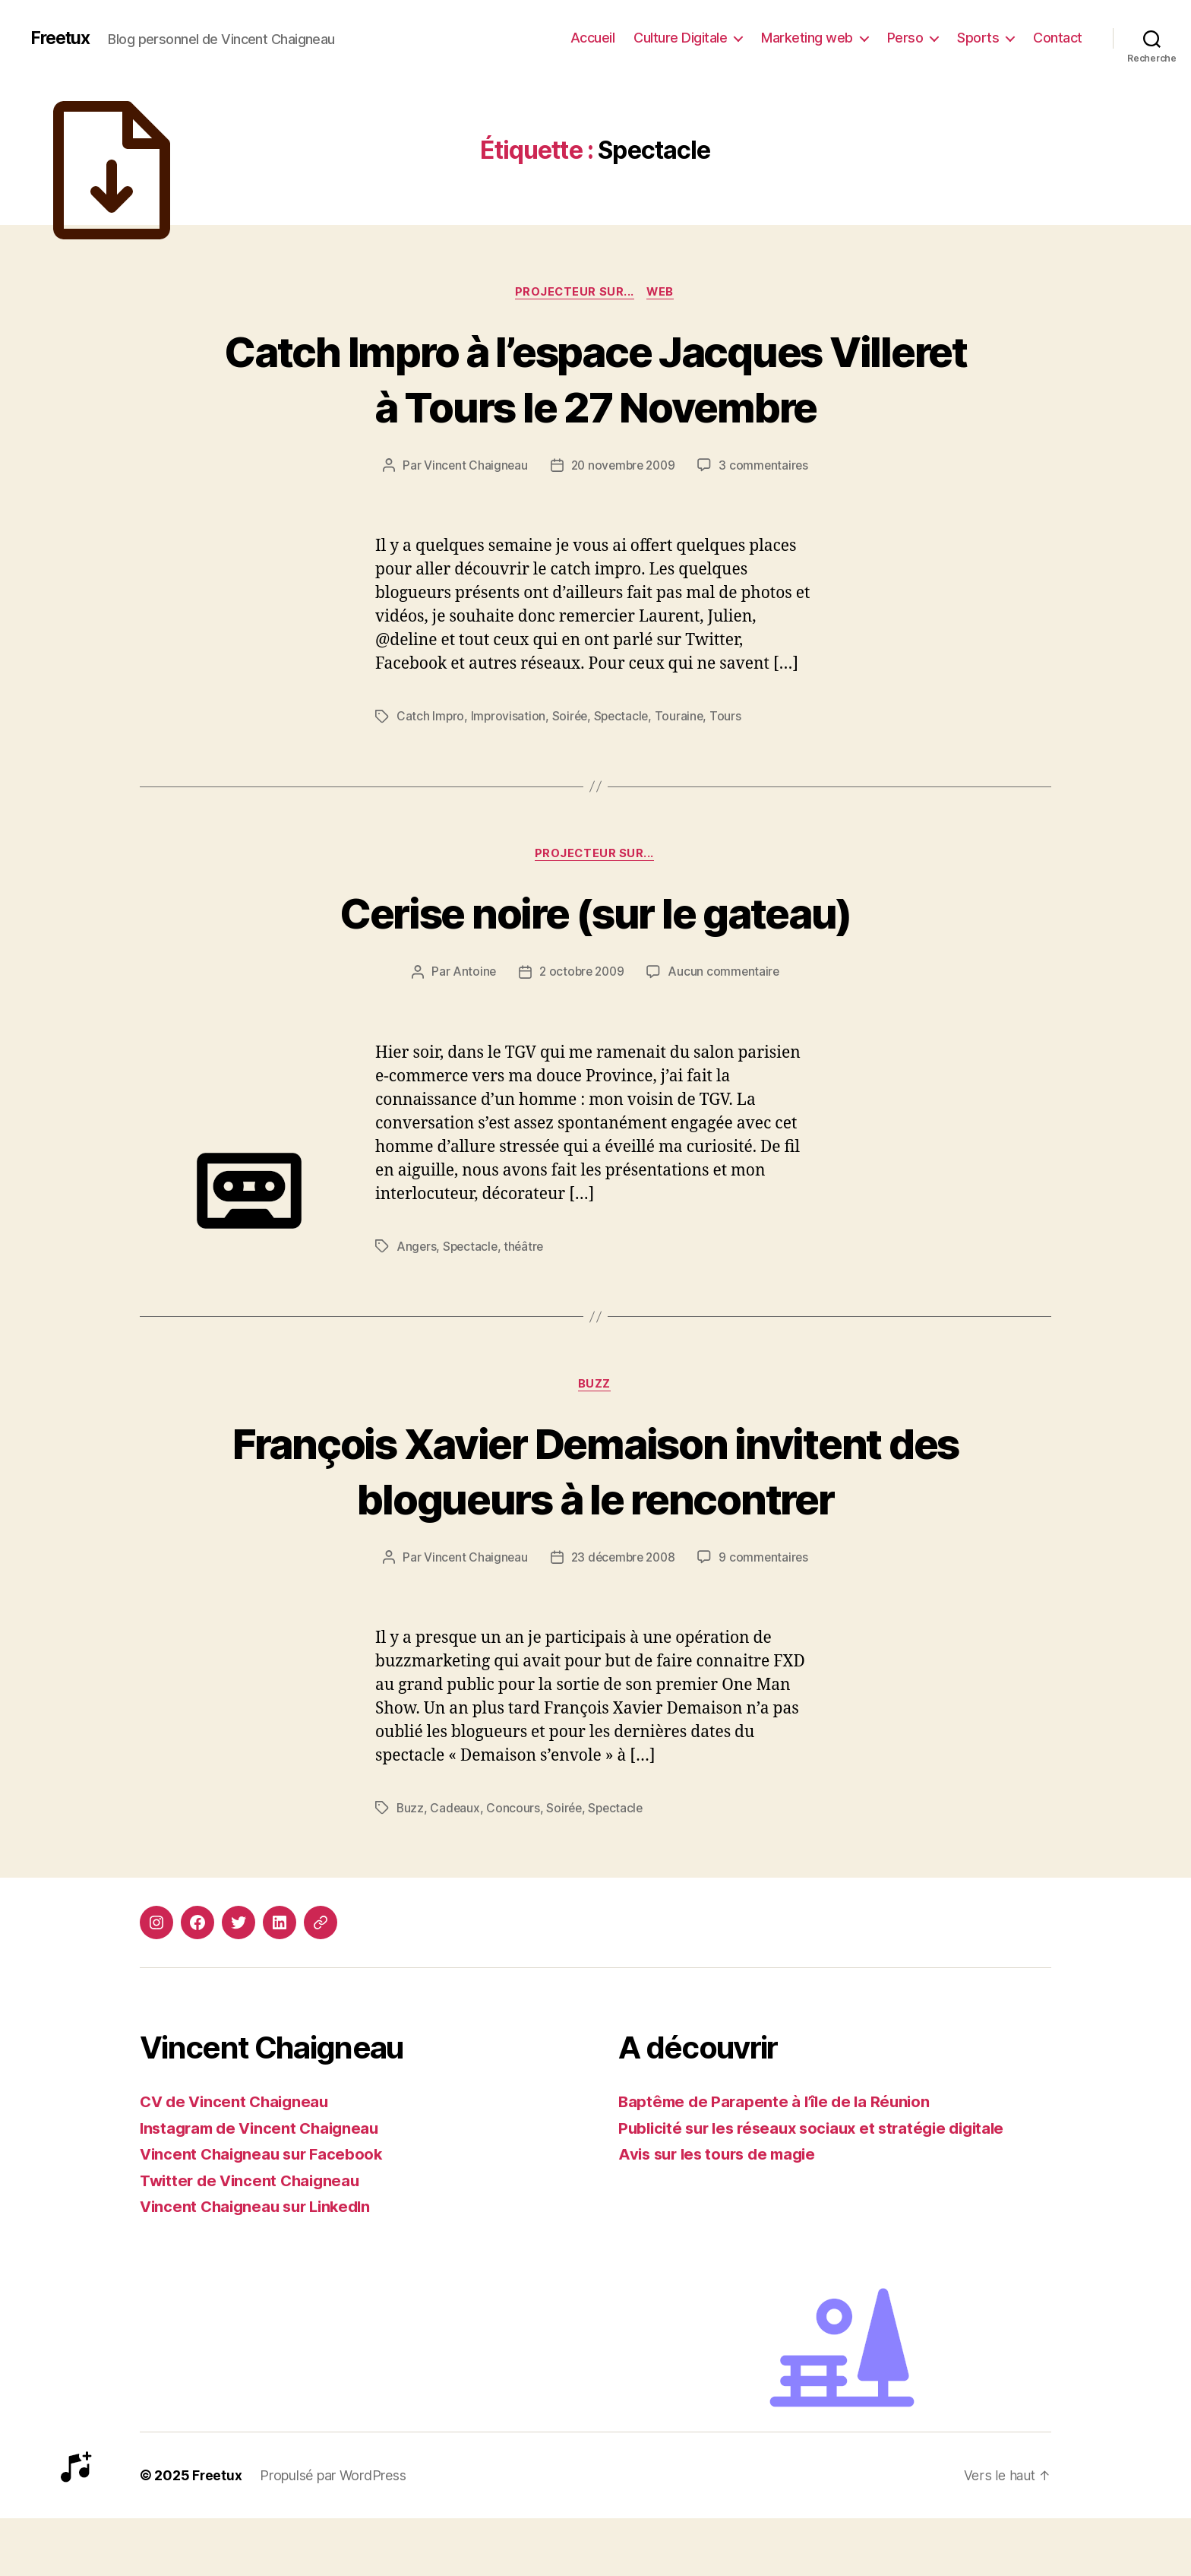 Image resolution: width=1191 pixels, height=2576 pixels. What do you see at coordinates (249, 1191) in the screenshot?
I see `access audio recordings or voice memos` at bounding box center [249, 1191].